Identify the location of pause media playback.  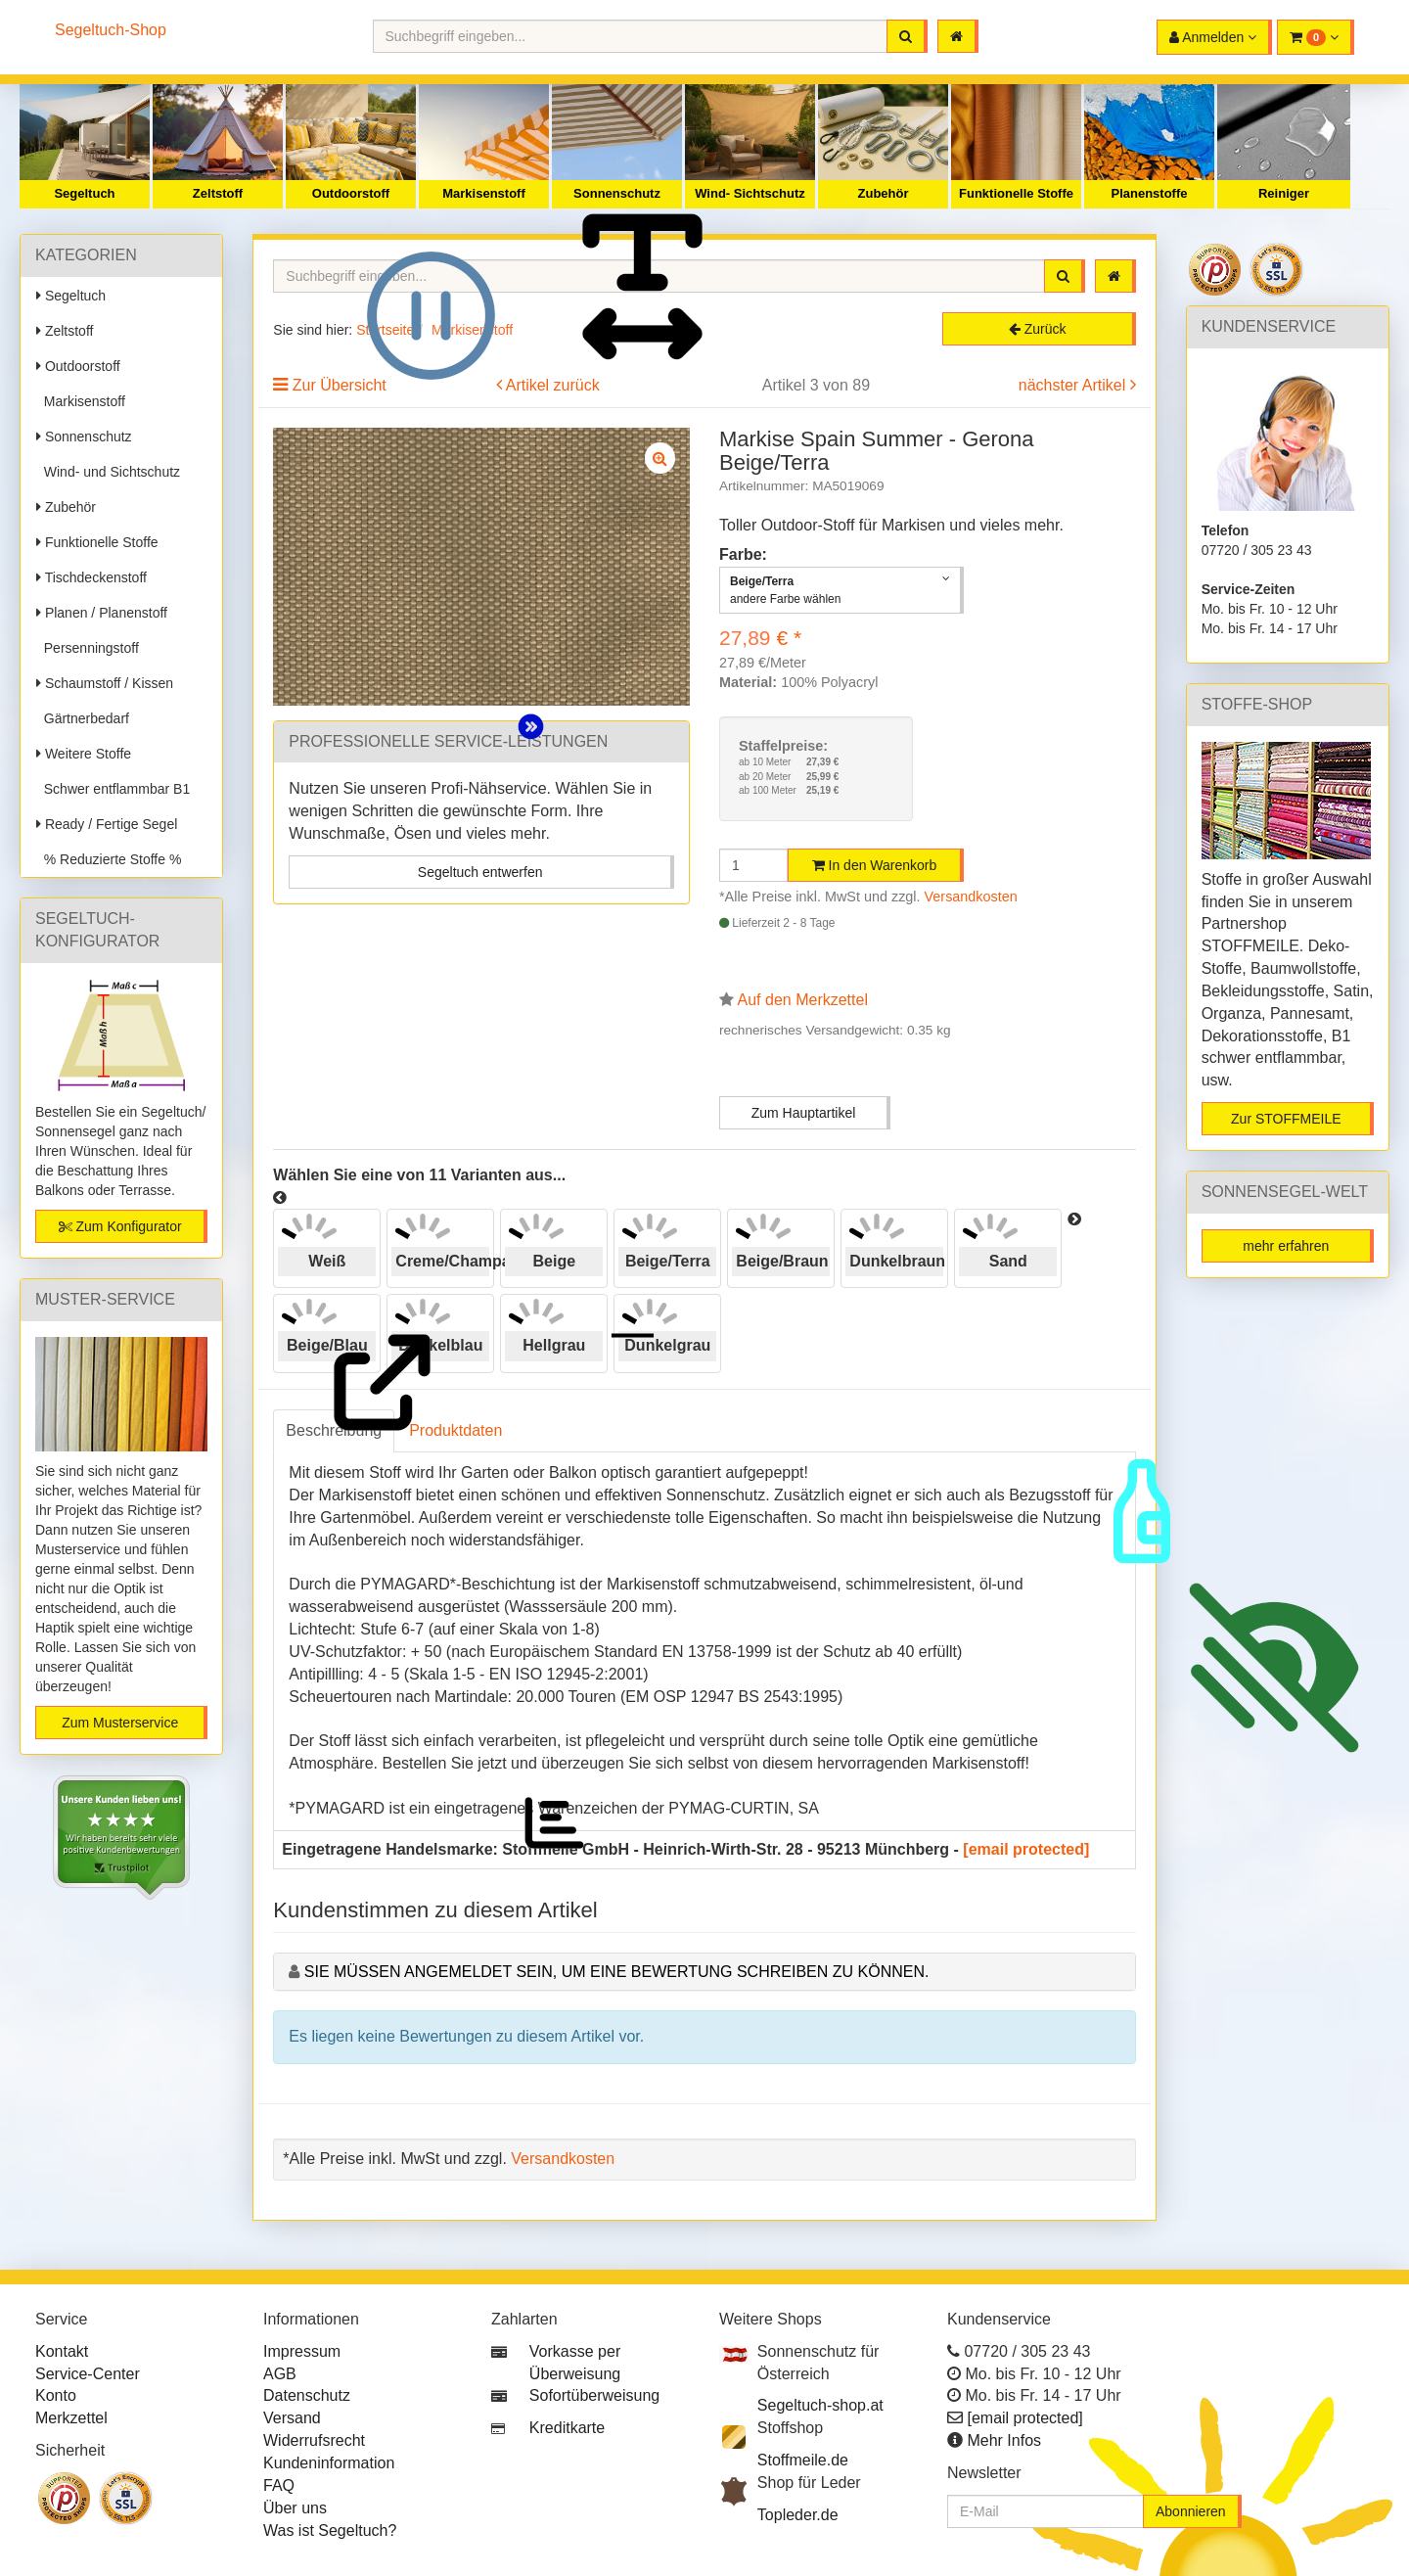
(431, 315).